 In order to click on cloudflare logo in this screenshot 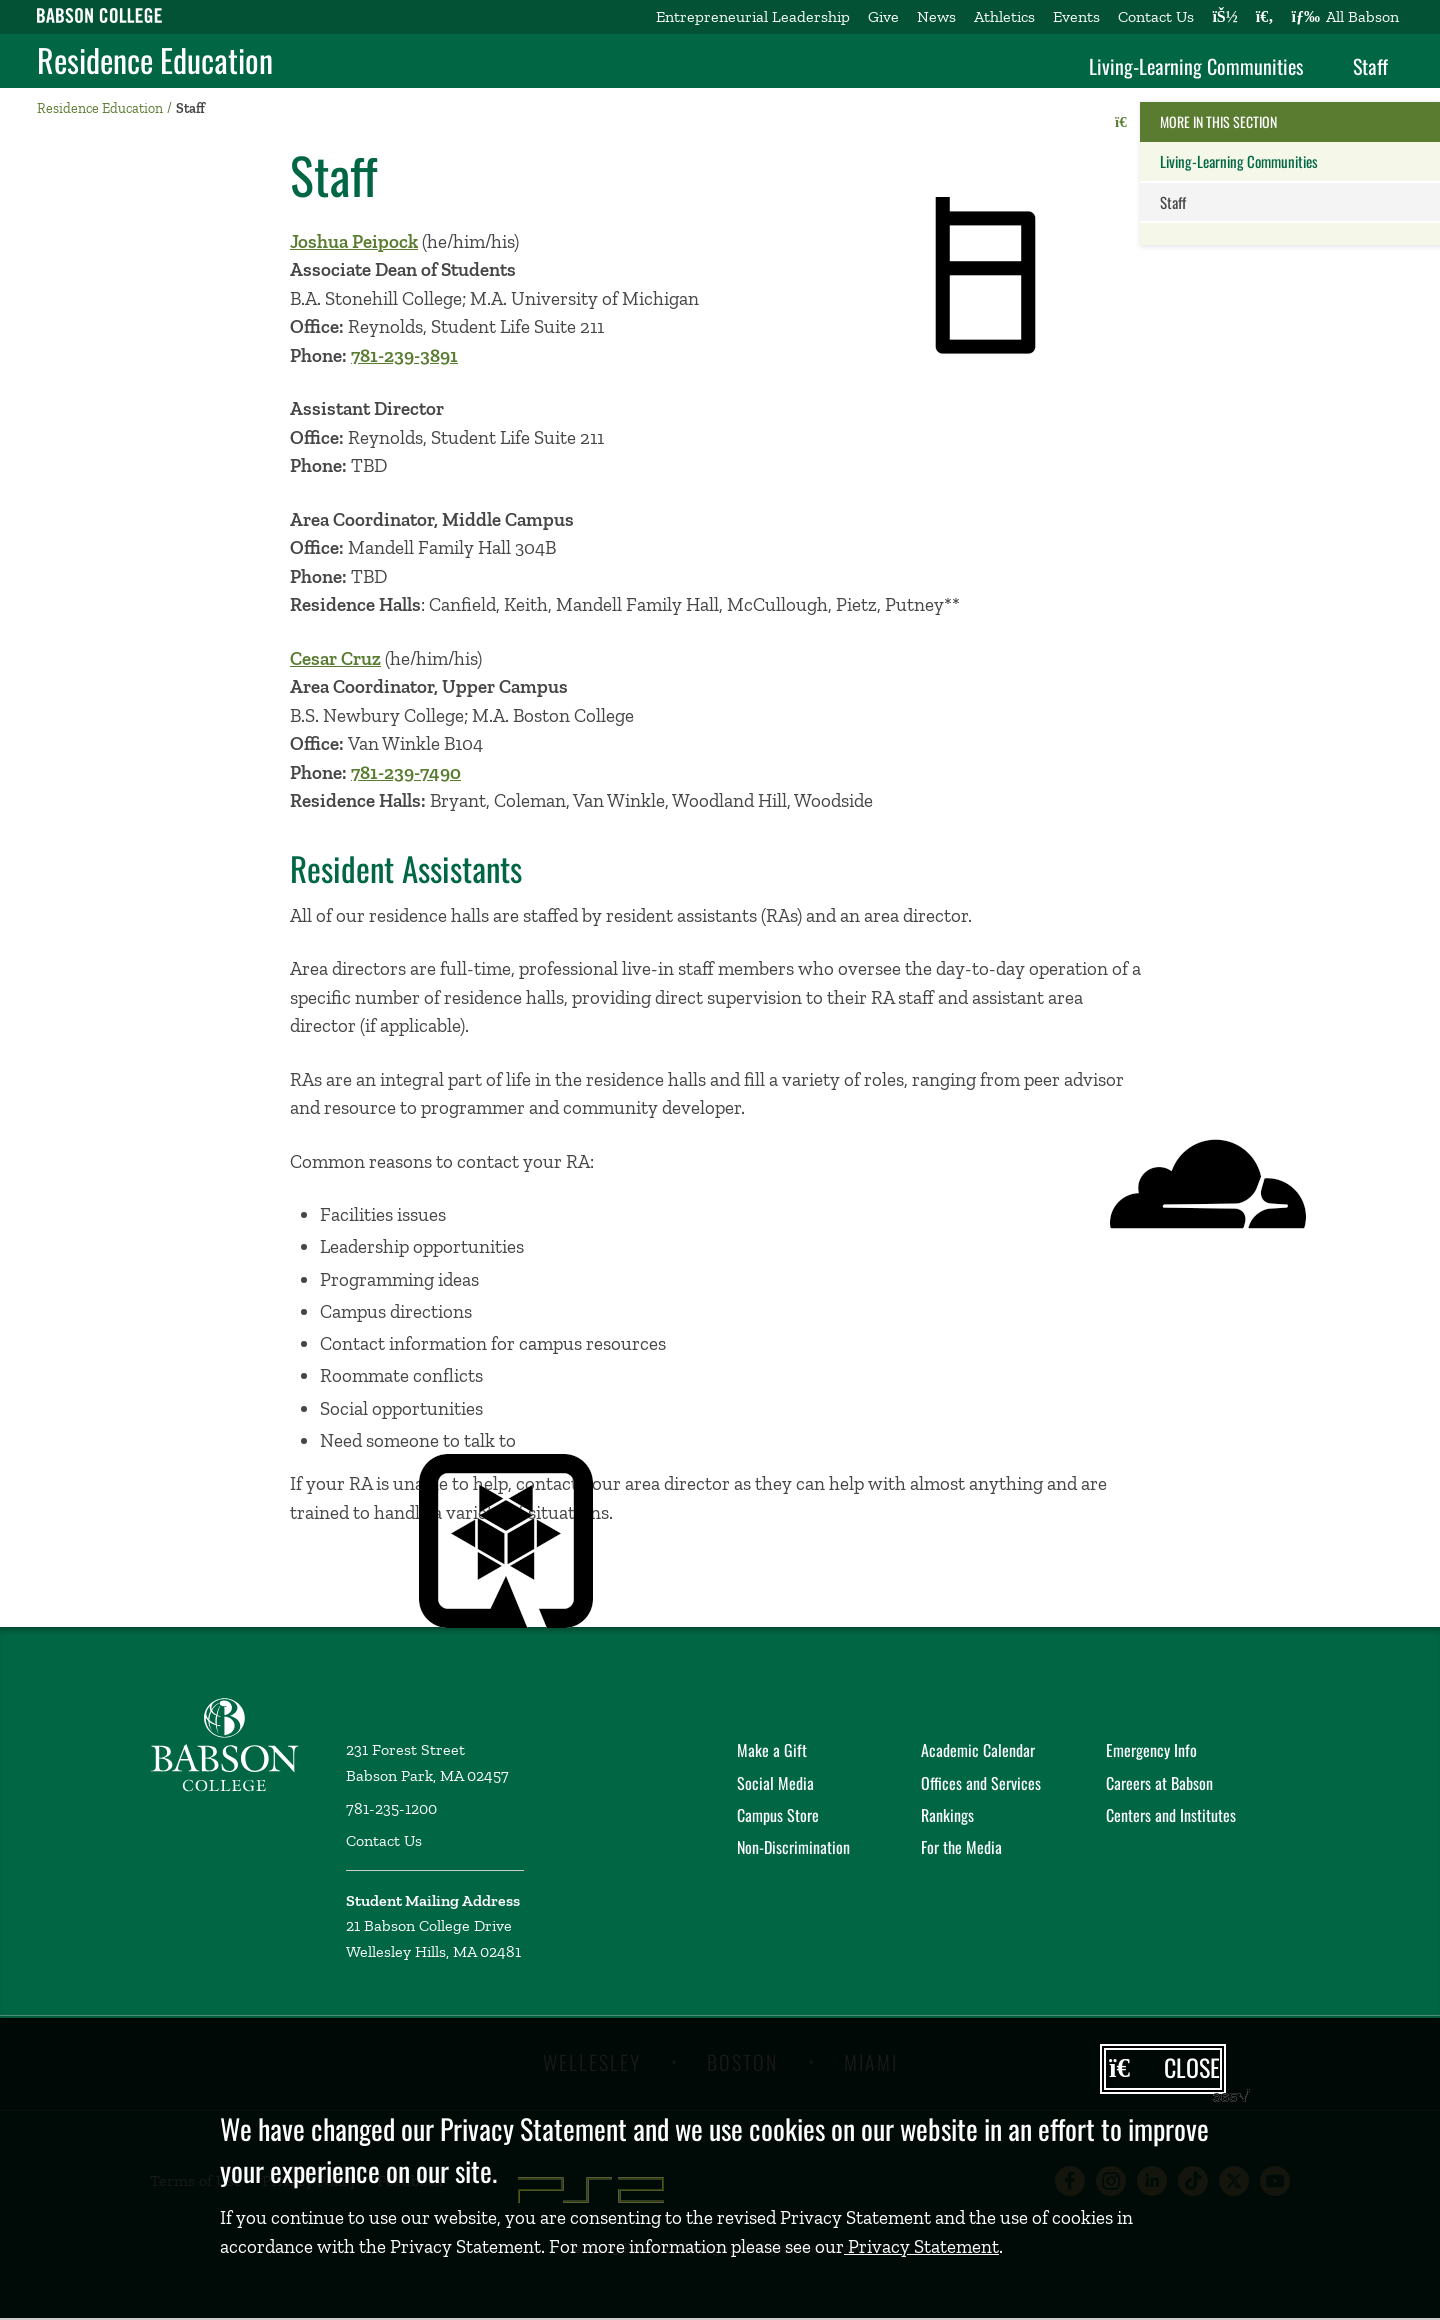, I will do `click(1208, 1184)`.